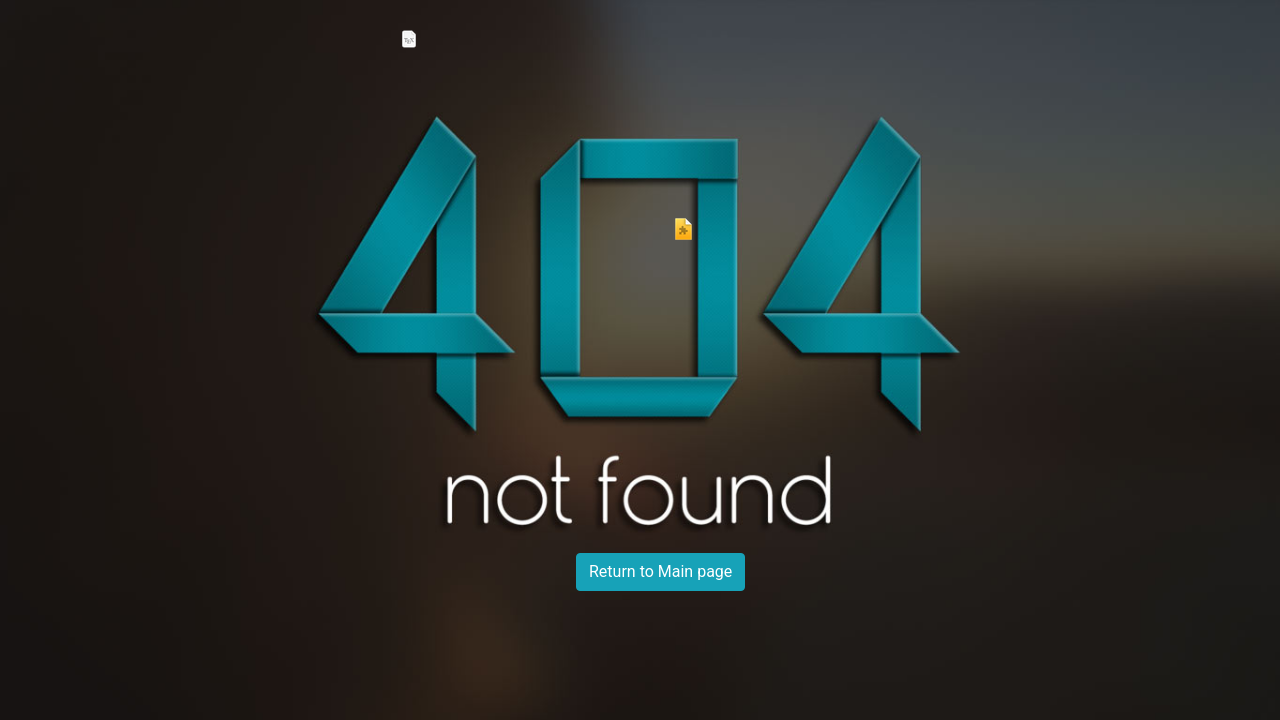 The image size is (1280, 720). Describe the element at coordinates (683, 229) in the screenshot. I see `a plugin-generated file type` at that location.